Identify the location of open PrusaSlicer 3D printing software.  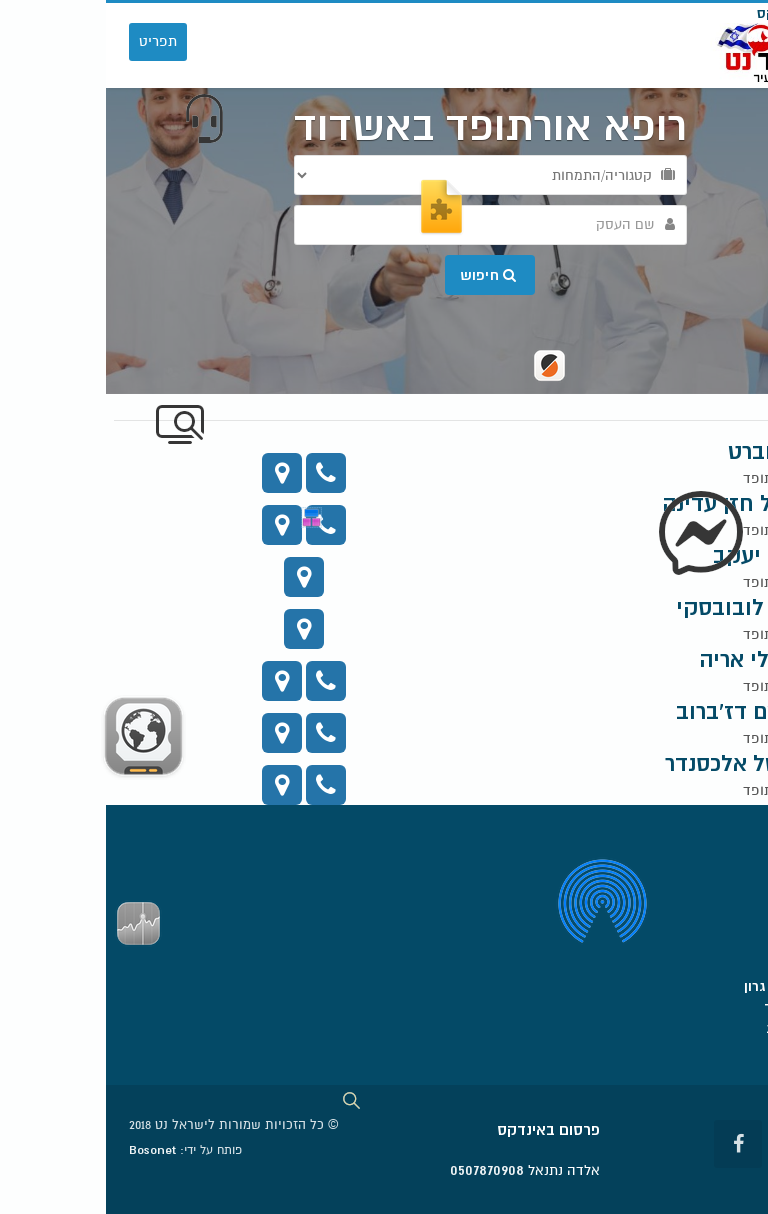
(549, 365).